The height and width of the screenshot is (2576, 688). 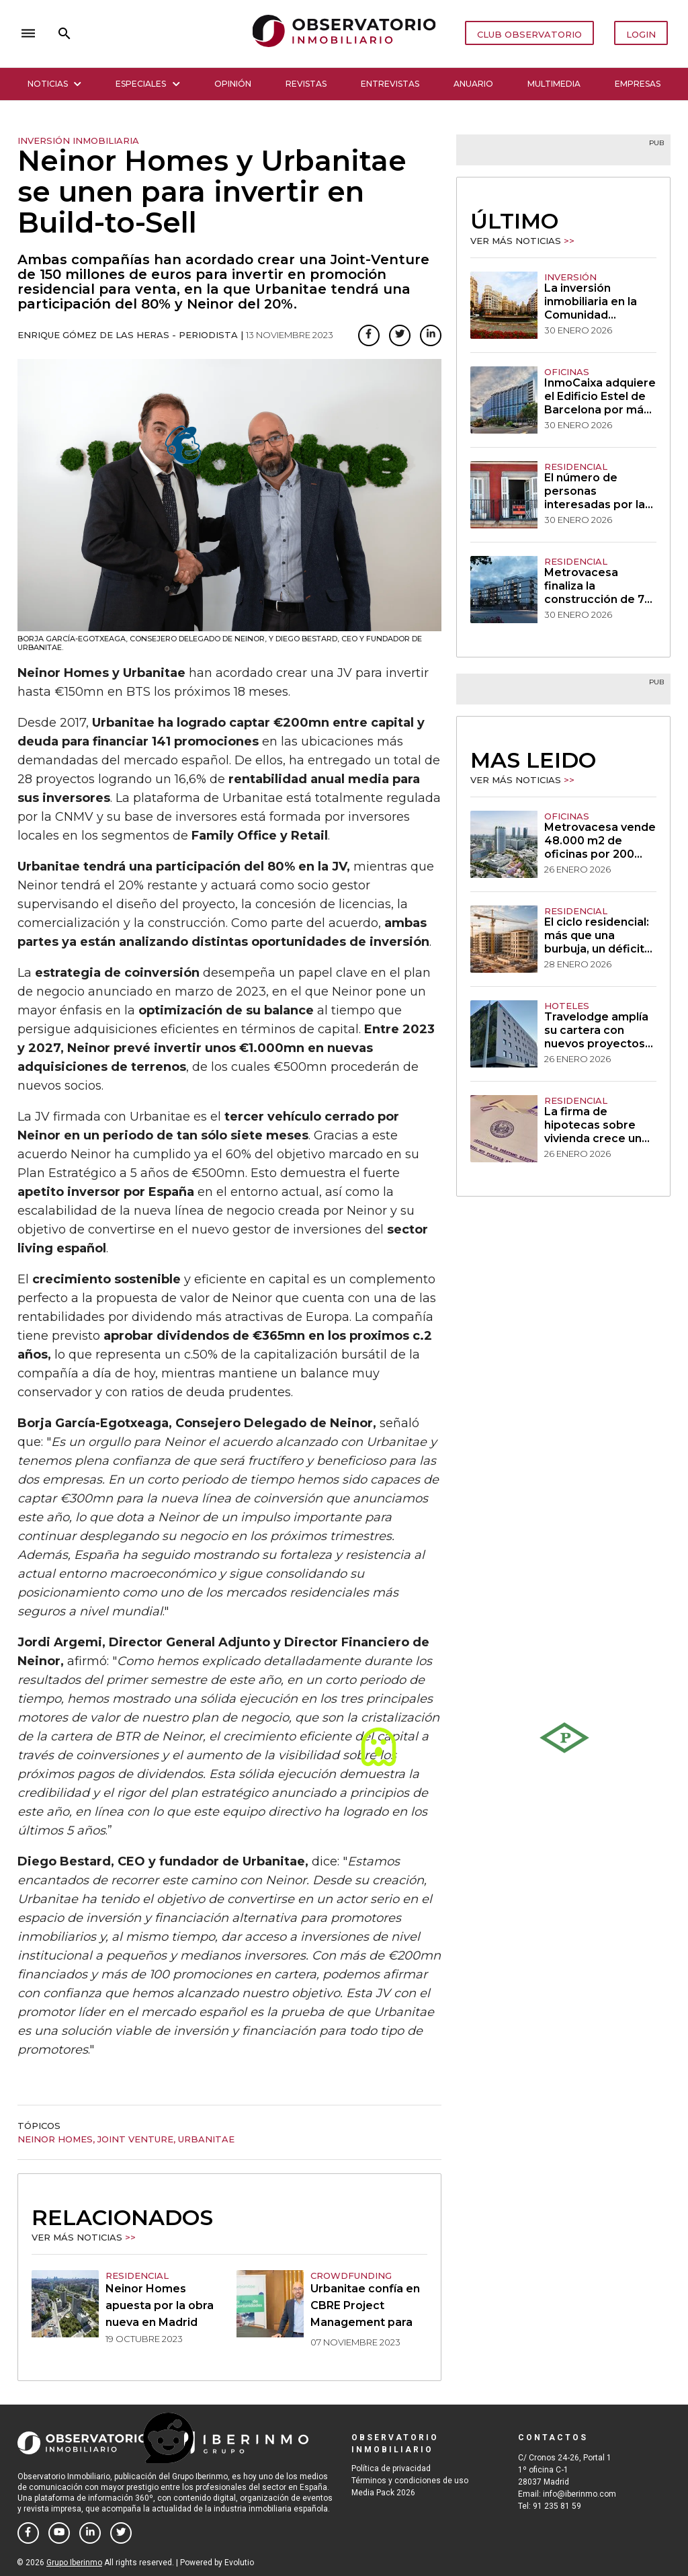 I want to click on open the Reddit app, so click(x=168, y=2438).